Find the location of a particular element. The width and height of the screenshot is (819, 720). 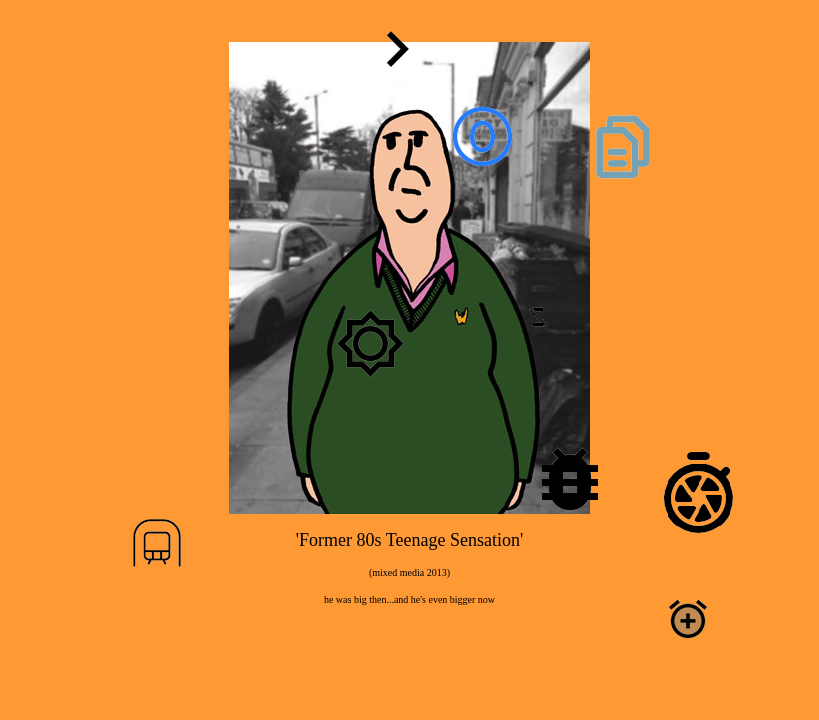

view subway or metro transit options is located at coordinates (157, 545).